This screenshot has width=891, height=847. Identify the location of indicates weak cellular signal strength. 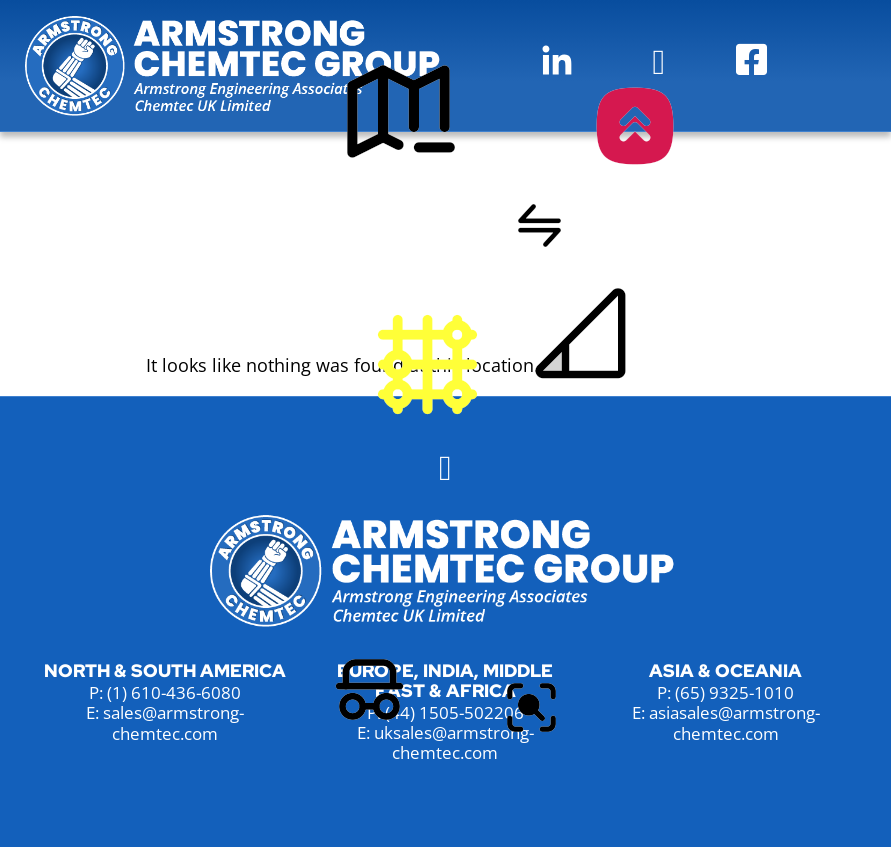
(588, 337).